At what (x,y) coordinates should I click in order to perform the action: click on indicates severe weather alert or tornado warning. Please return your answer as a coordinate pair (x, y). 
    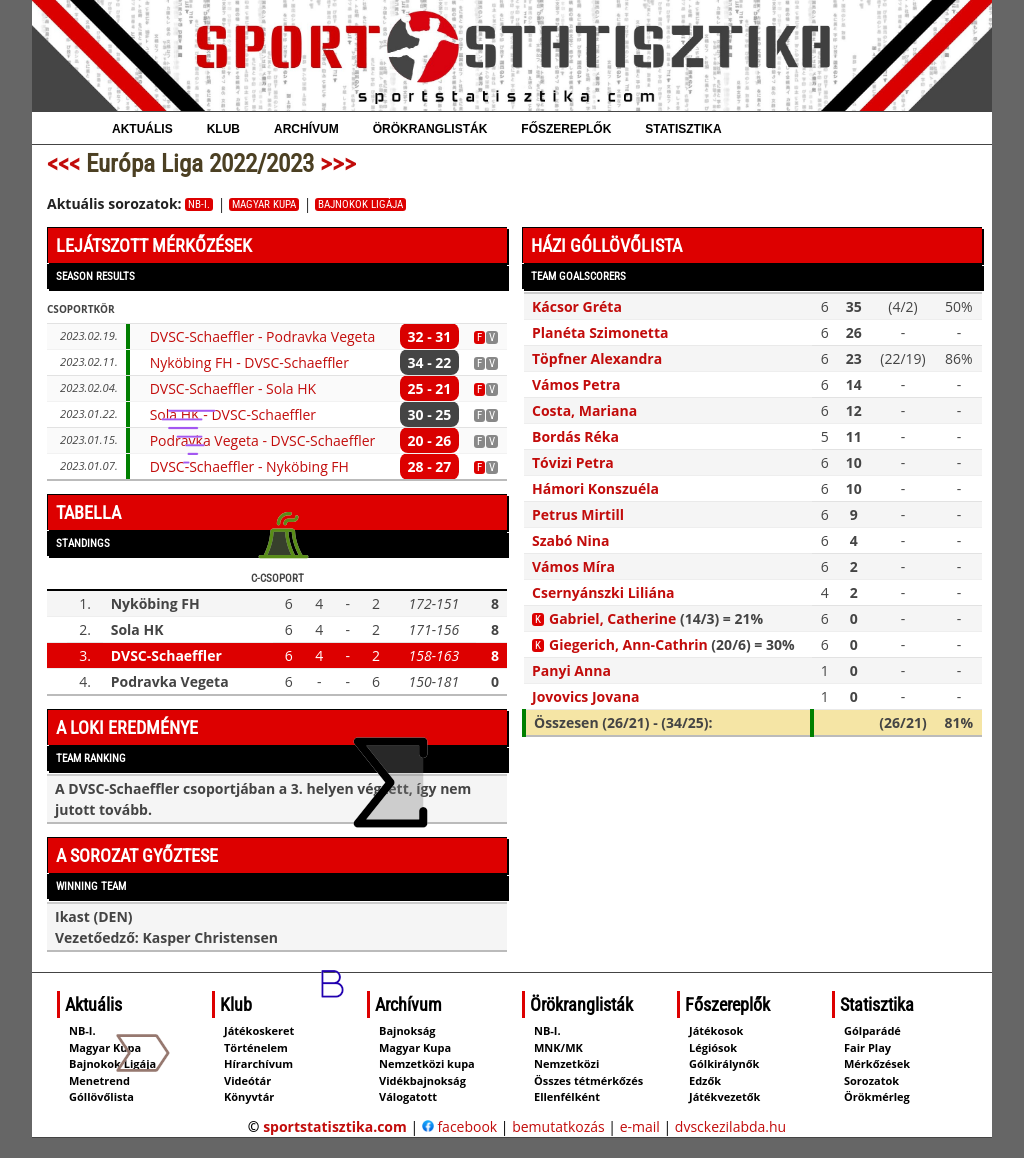
    Looking at the image, I should click on (188, 434).